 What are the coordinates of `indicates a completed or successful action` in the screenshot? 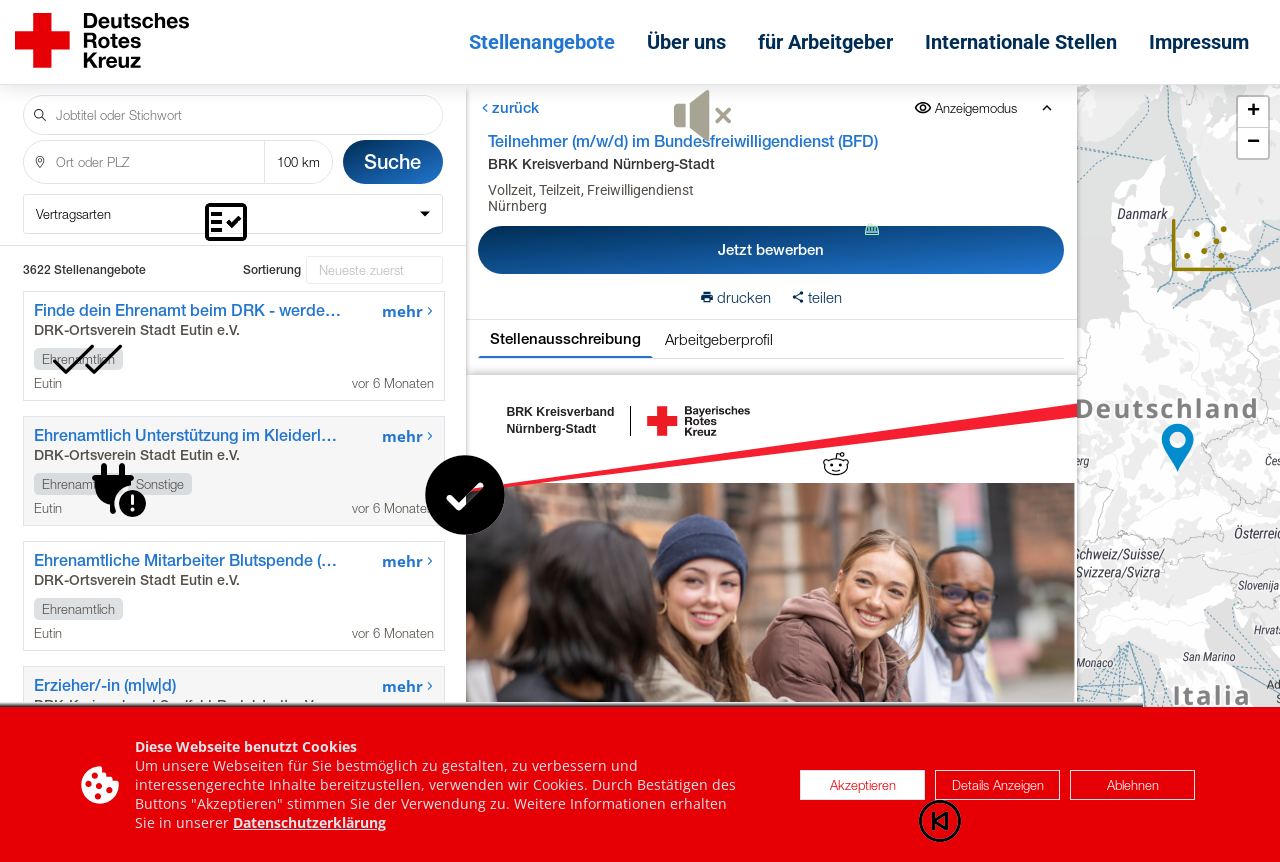 It's located at (465, 495).